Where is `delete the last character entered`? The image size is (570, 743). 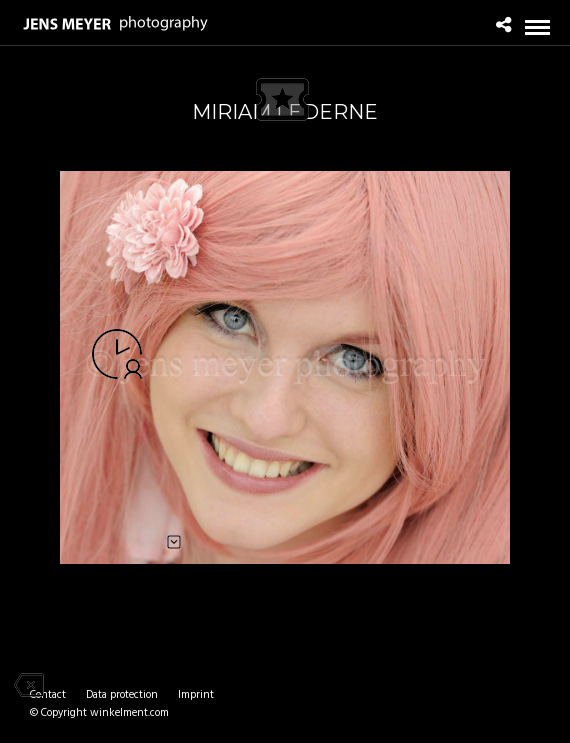
delete the last character entered is located at coordinates (30, 685).